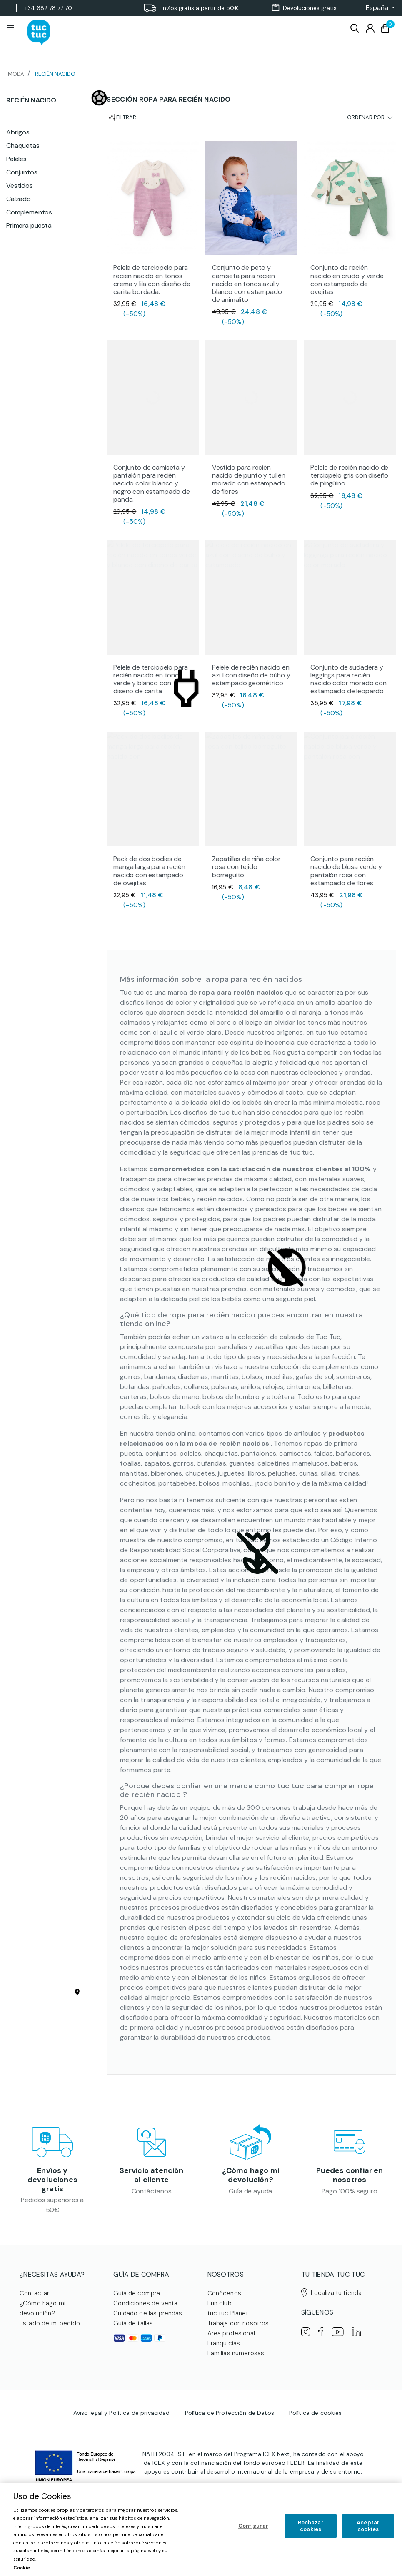 This screenshot has width=402, height=2576. I want to click on indicates device is charging or connected to power, so click(186, 689).